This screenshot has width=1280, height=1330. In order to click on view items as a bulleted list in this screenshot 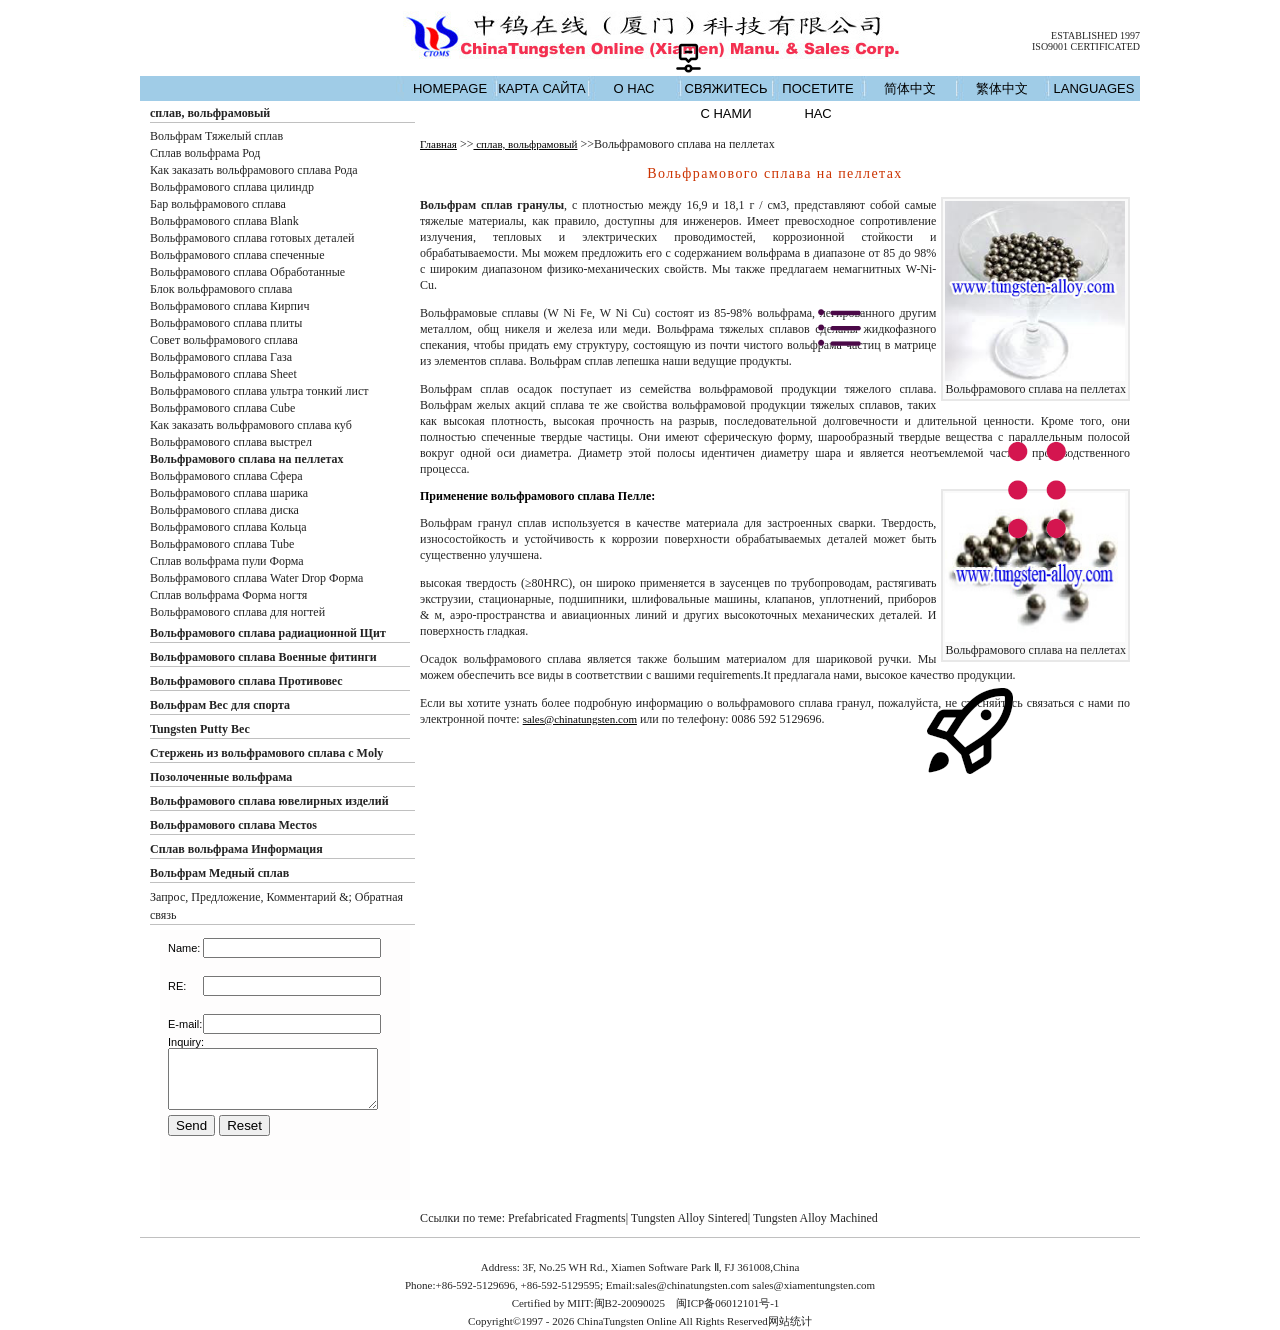, I will do `click(839, 327)`.